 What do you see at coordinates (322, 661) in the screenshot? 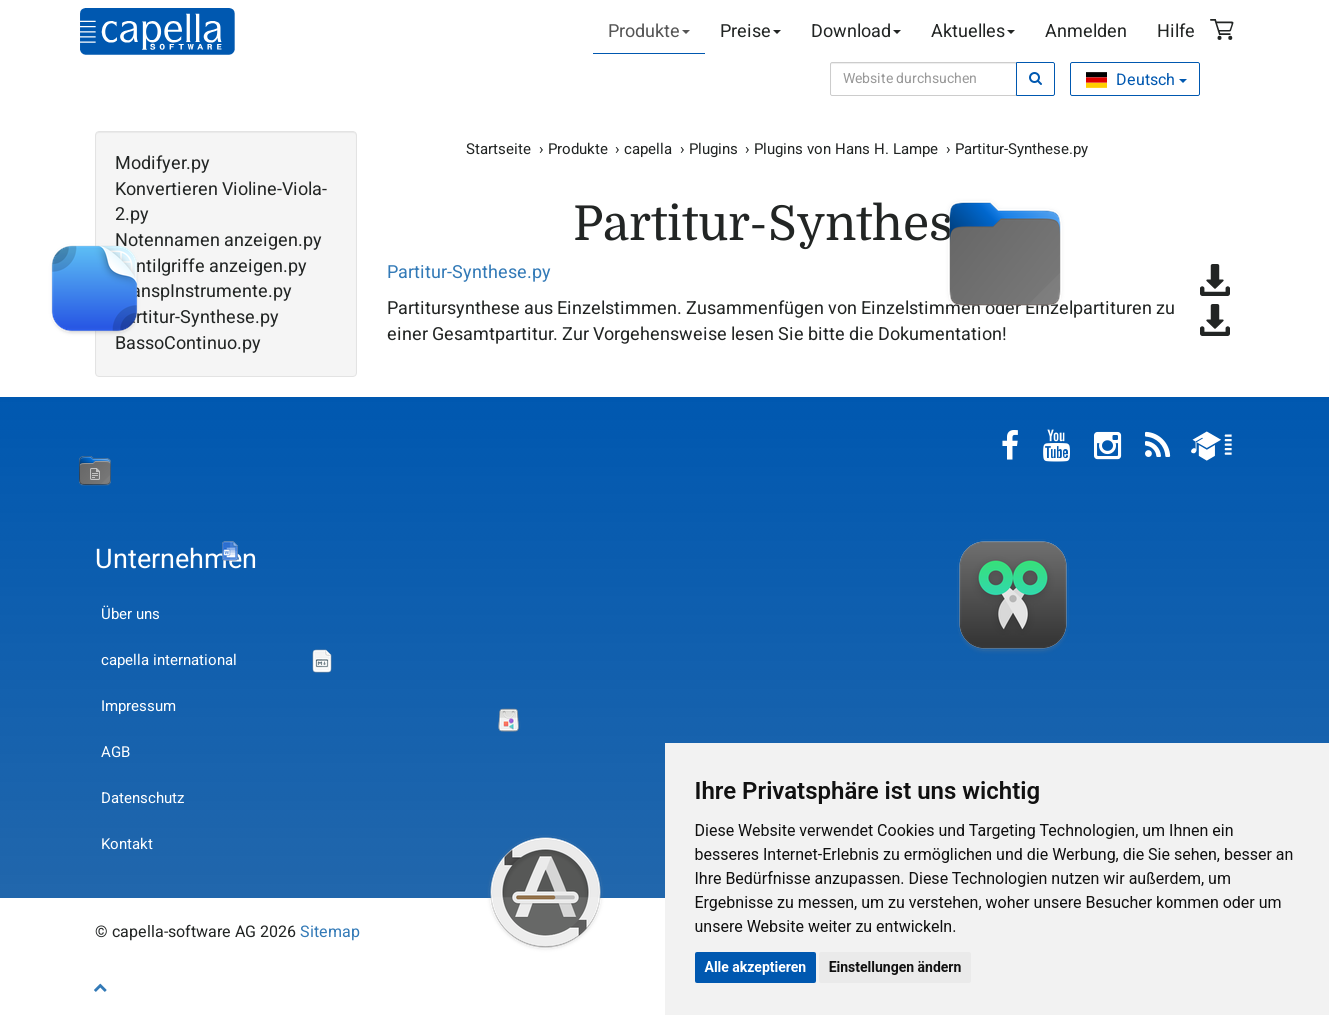
I see `a markdown text file` at bounding box center [322, 661].